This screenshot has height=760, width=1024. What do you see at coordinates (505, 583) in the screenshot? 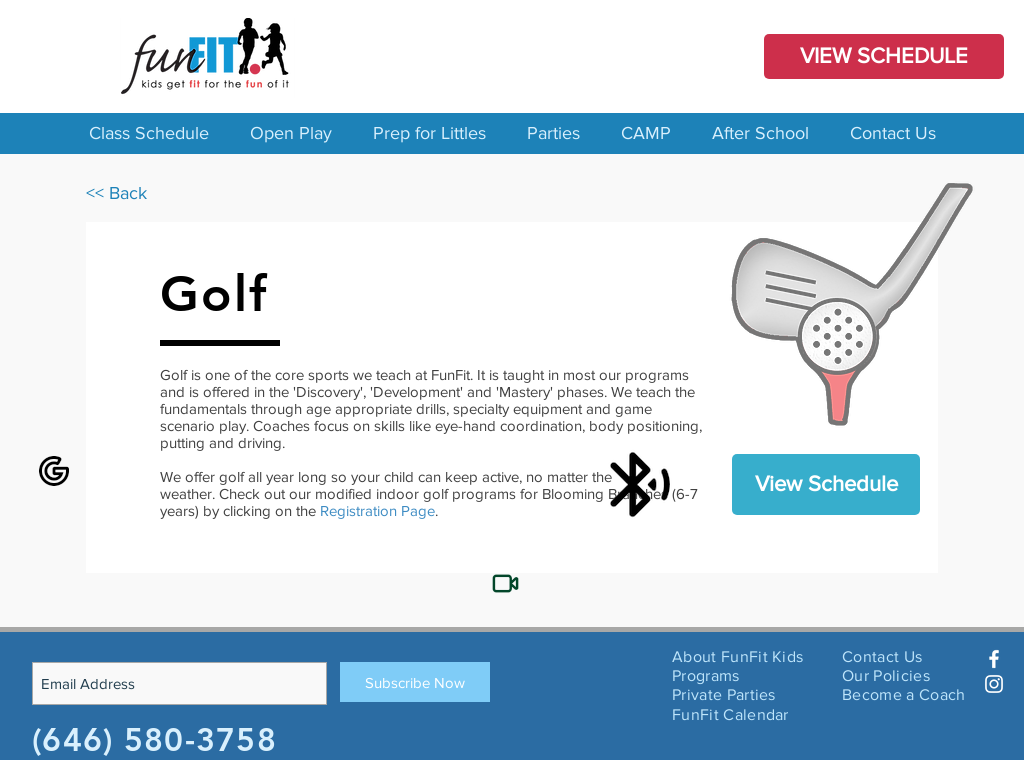
I see `start a video call` at bounding box center [505, 583].